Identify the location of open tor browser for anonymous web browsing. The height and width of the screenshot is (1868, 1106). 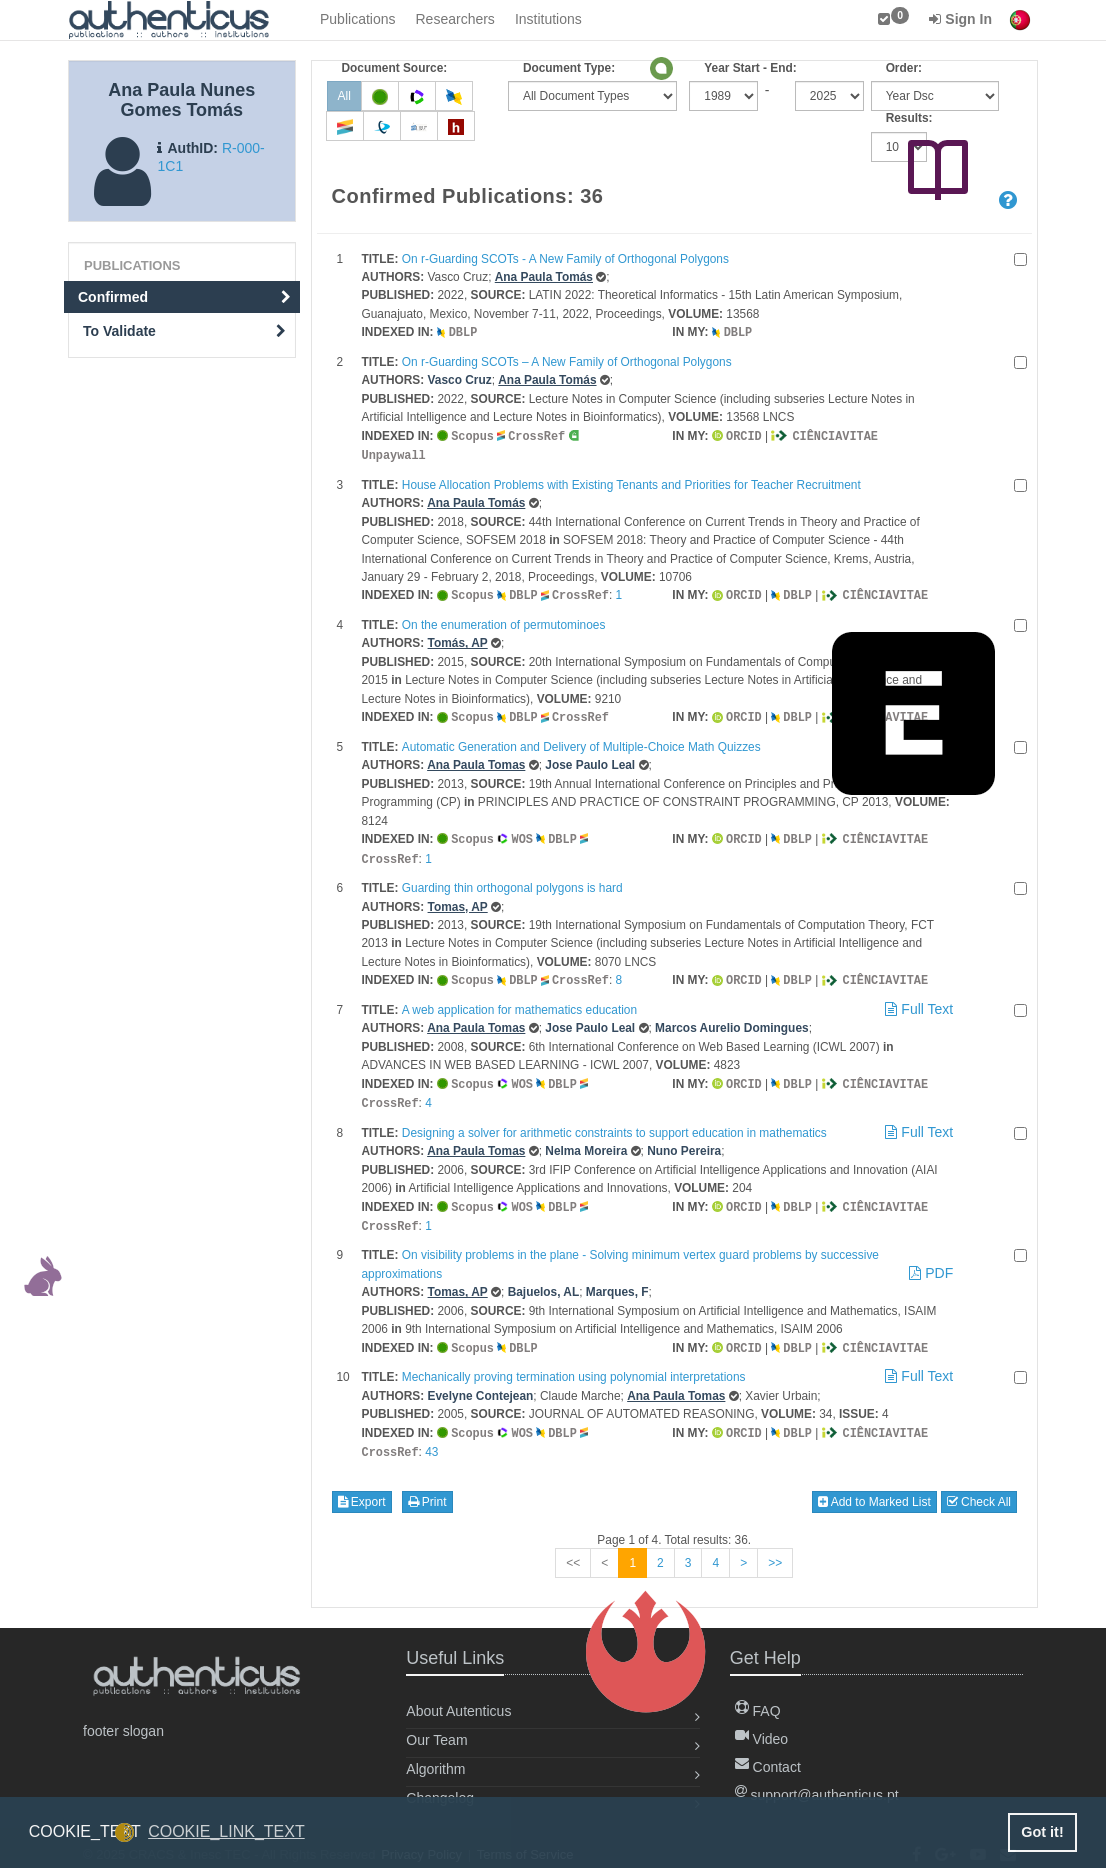
(124, 1832).